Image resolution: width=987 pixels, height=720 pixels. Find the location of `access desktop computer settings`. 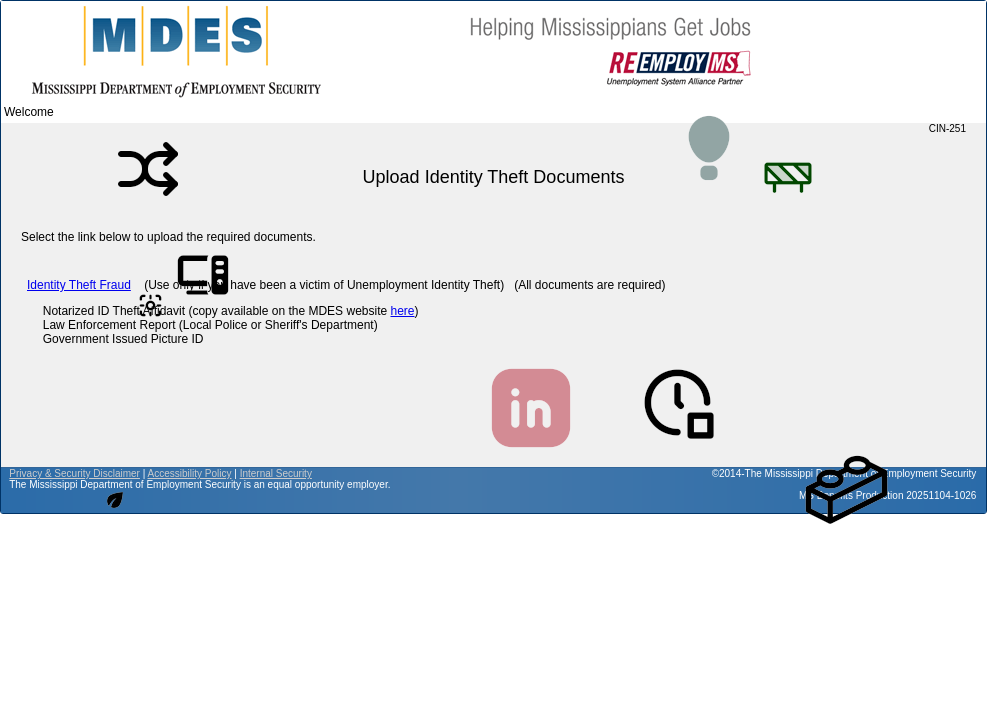

access desktop computer settings is located at coordinates (203, 275).